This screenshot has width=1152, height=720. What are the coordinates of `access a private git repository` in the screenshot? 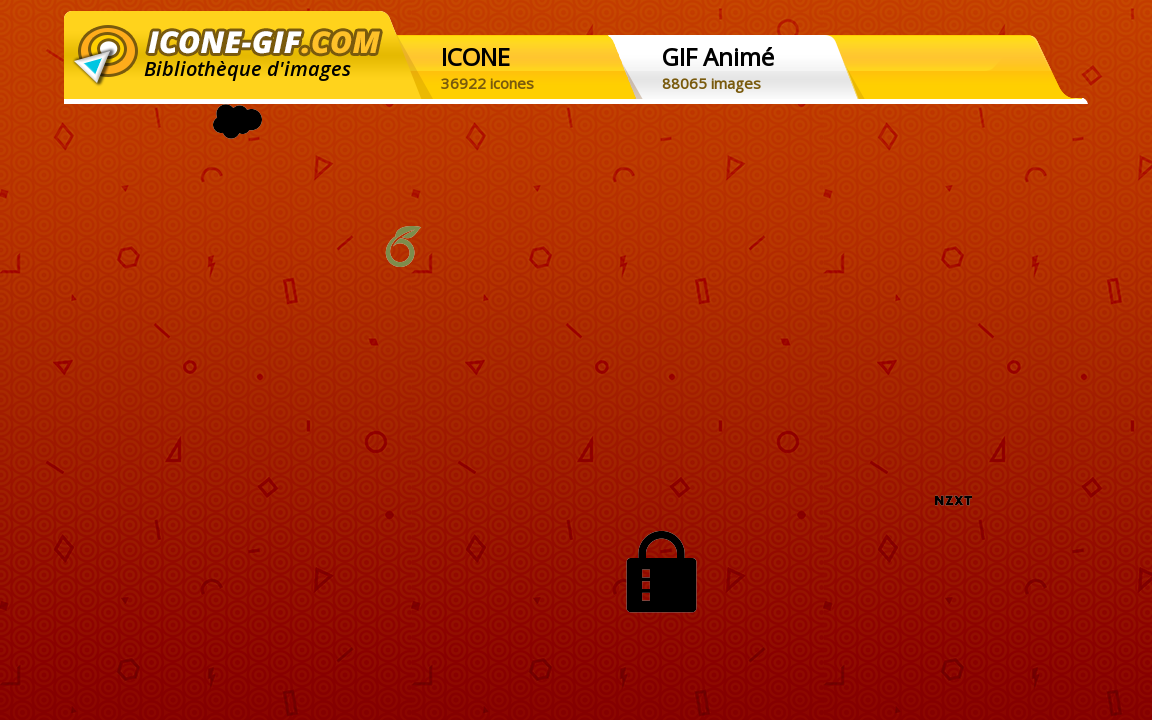 It's located at (661, 573).